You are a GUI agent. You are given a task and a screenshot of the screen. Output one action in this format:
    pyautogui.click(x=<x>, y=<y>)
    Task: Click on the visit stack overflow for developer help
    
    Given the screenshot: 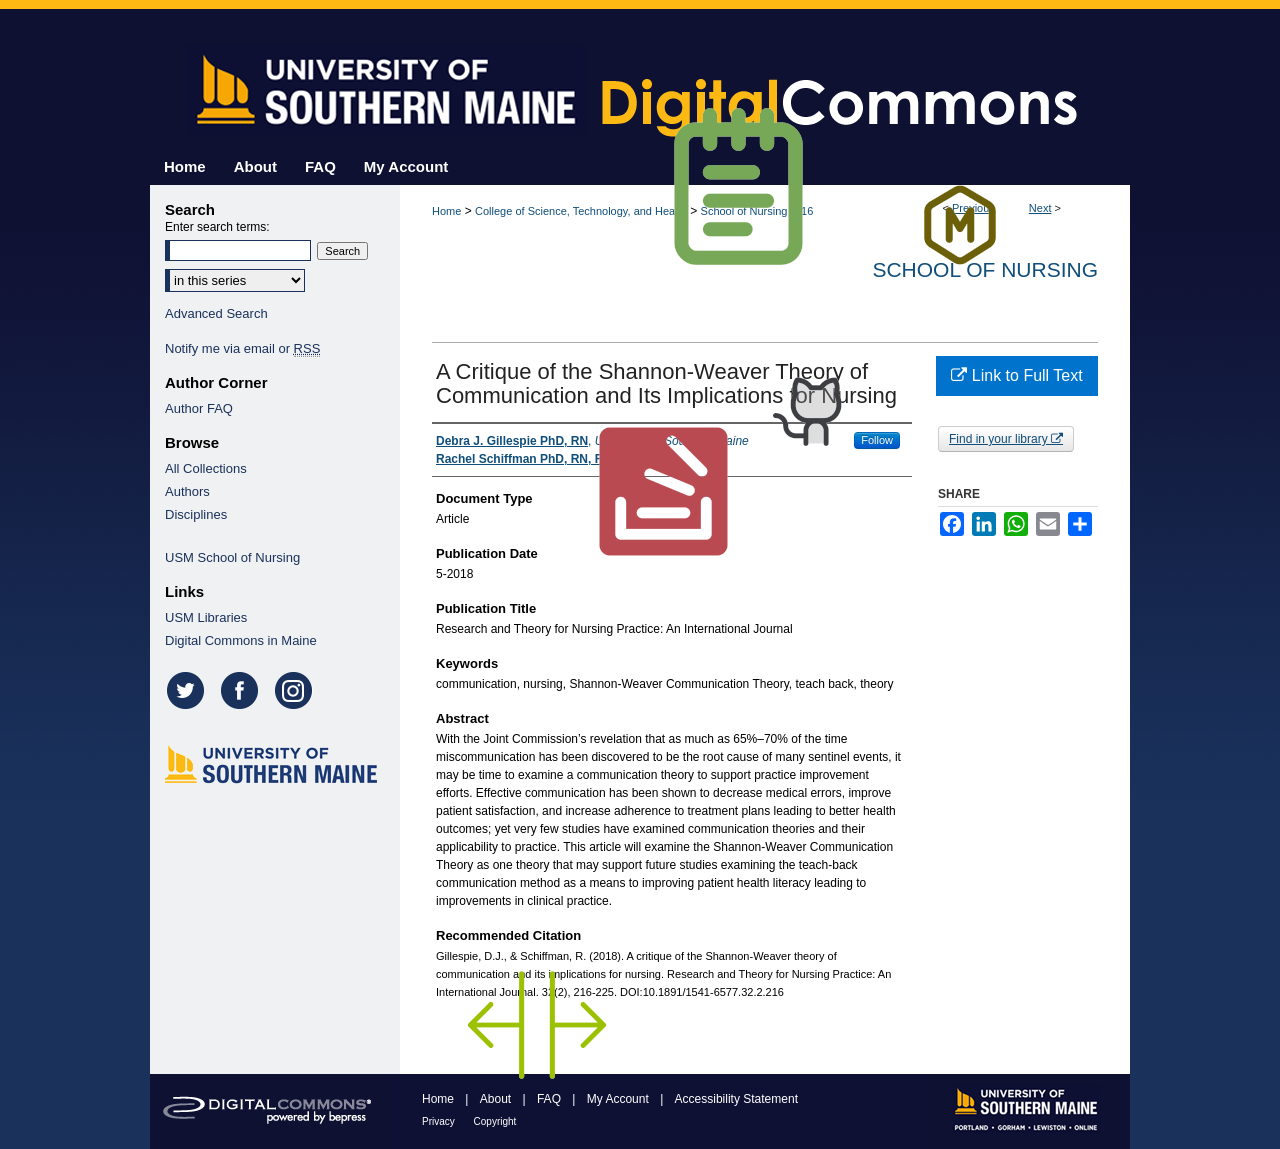 What is the action you would take?
    pyautogui.click(x=663, y=491)
    